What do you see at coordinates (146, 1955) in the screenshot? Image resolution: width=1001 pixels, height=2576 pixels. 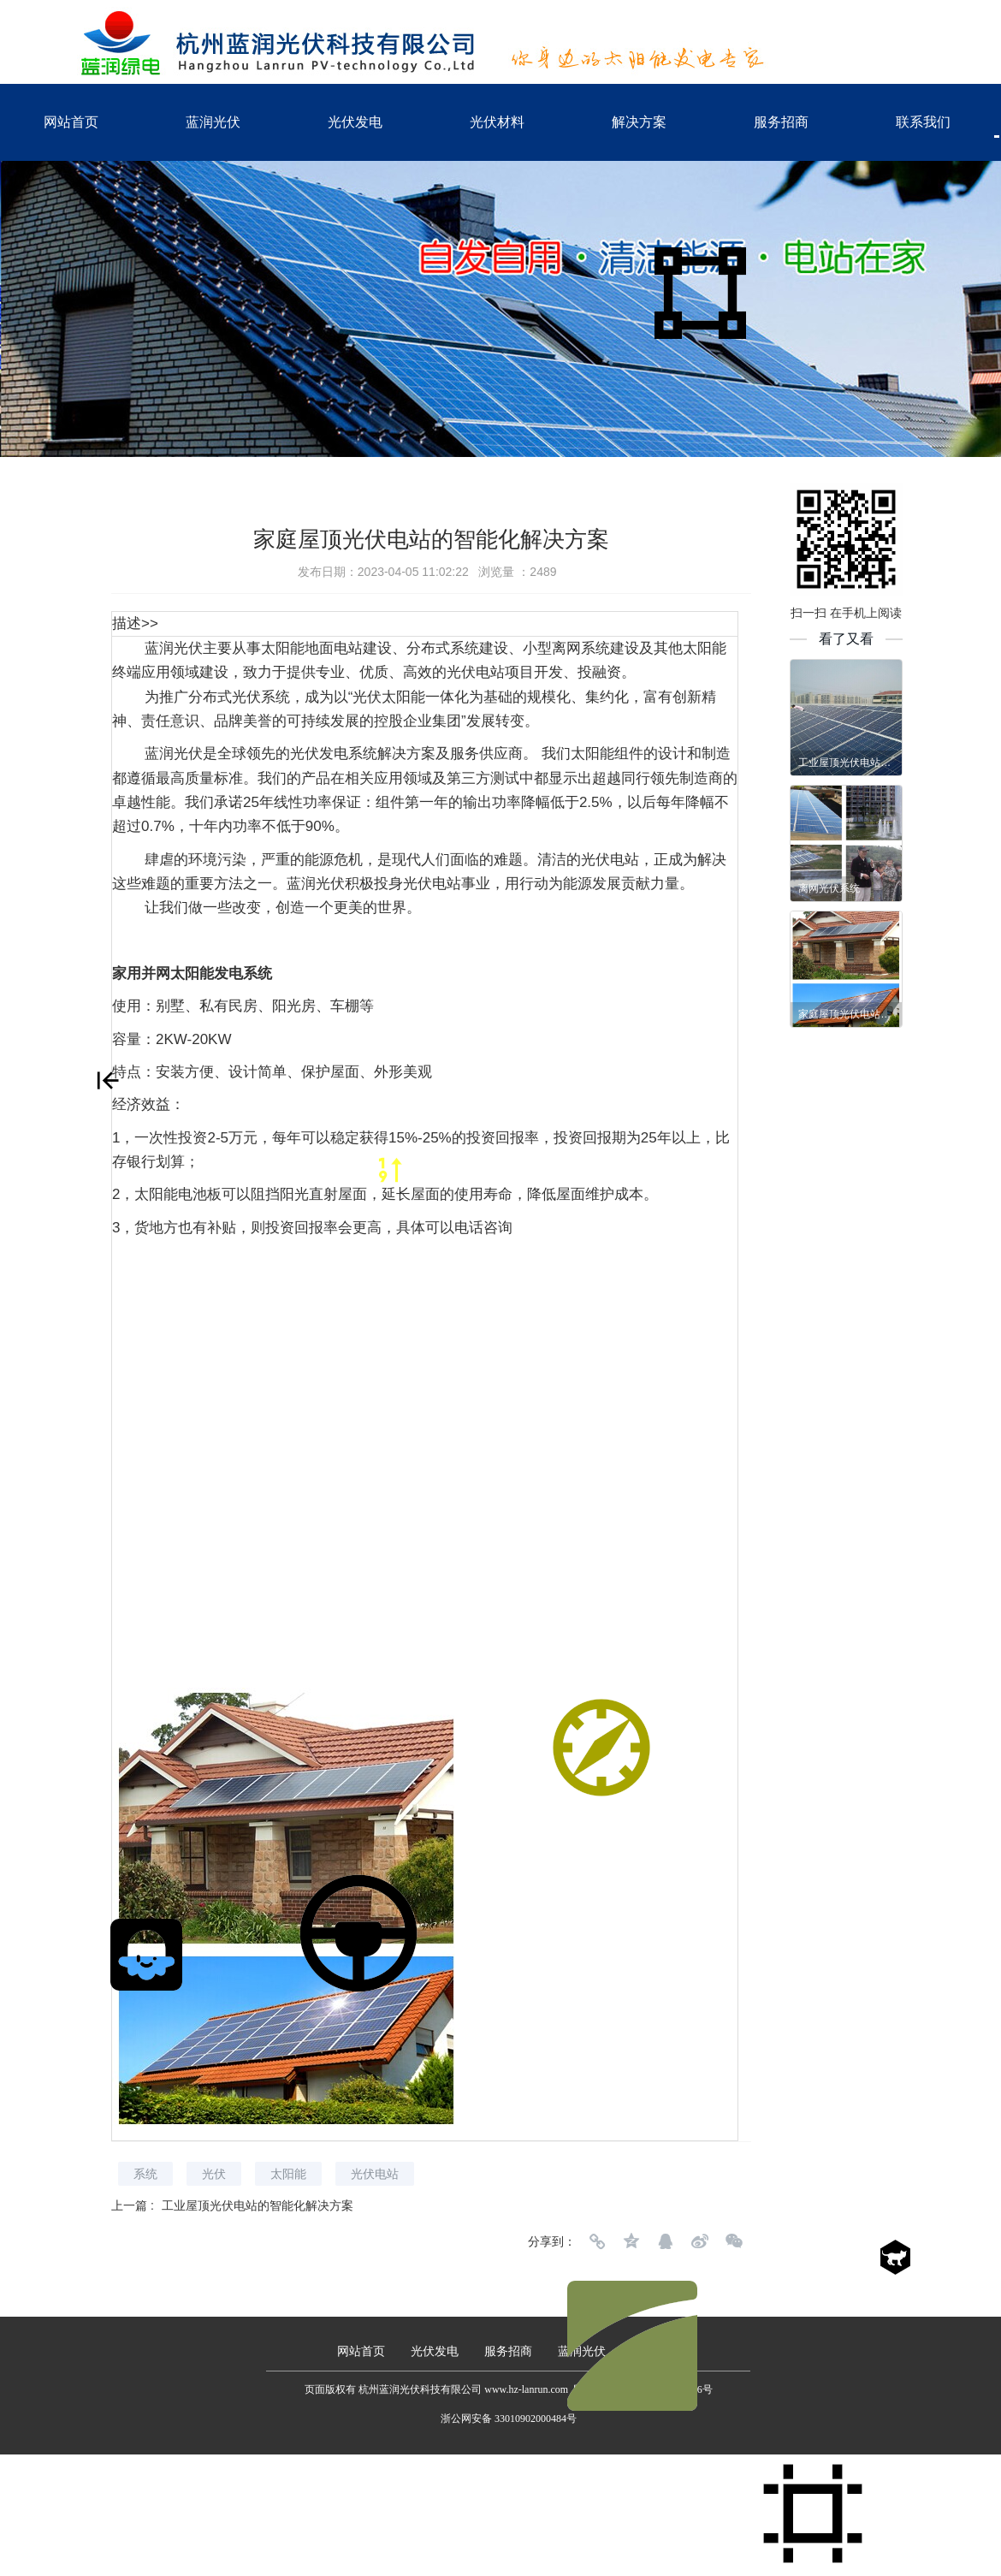 I see `open the coze app` at bounding box center [146, 1955].